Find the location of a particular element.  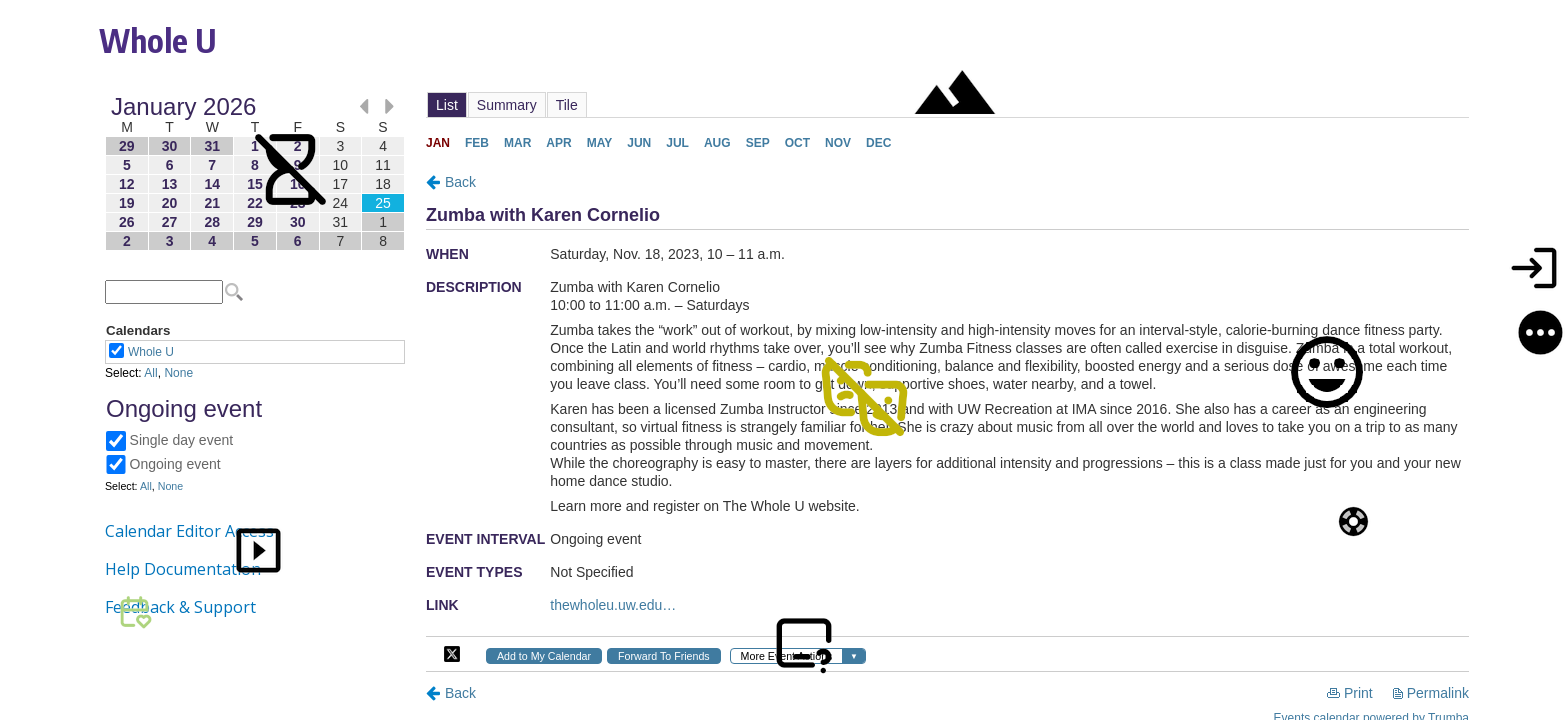

indicates a pending or in-progress status is located at coordinates (1540, 332).